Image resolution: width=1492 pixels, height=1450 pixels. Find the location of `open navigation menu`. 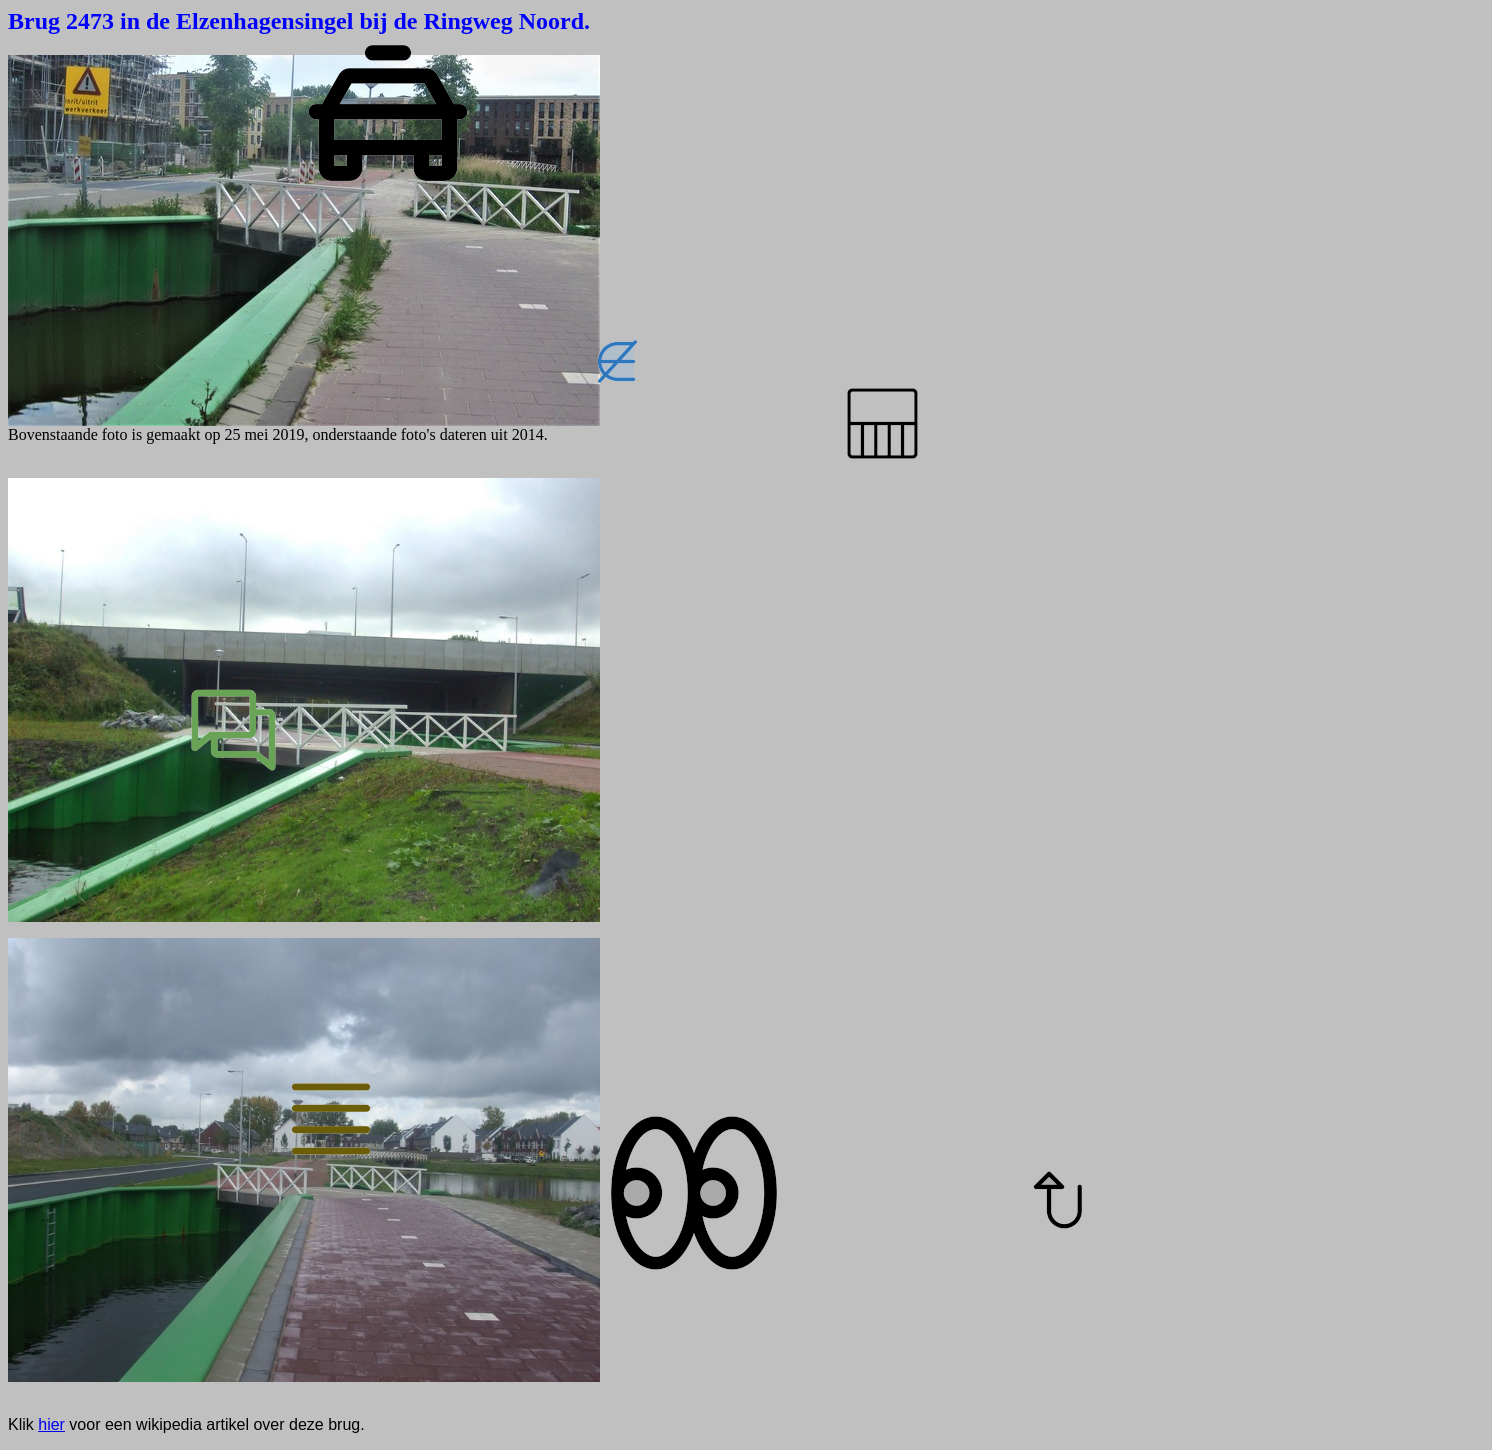

open navigation menu is located at coordinates (331, 1119).